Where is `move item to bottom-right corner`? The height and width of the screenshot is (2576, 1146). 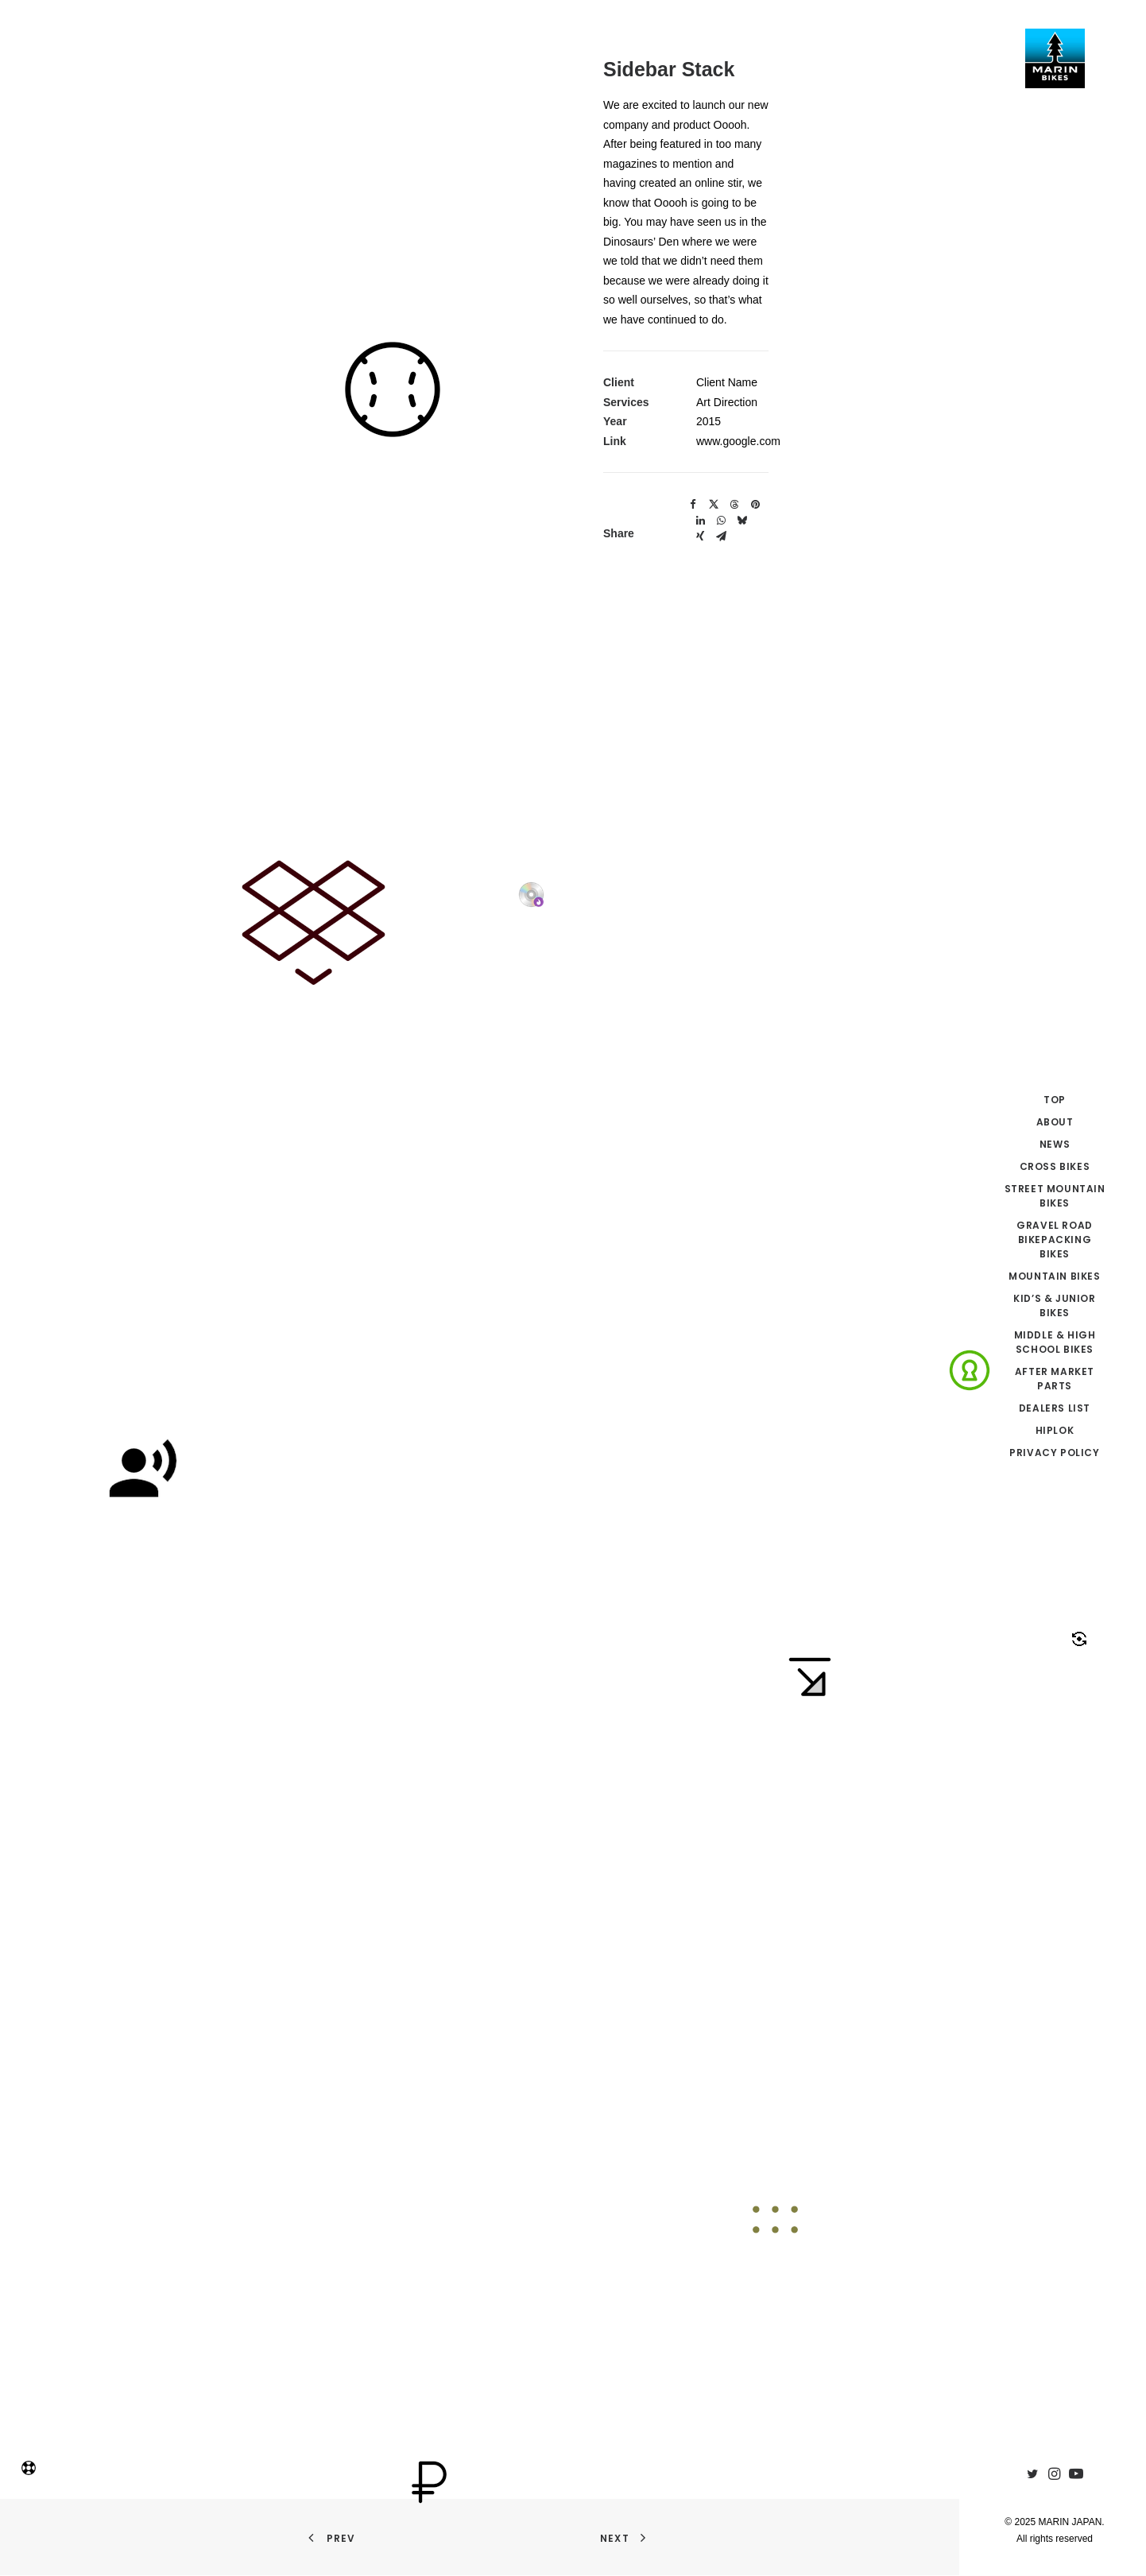 move item to bottom-right corner is located at coordinates (810, 1679).